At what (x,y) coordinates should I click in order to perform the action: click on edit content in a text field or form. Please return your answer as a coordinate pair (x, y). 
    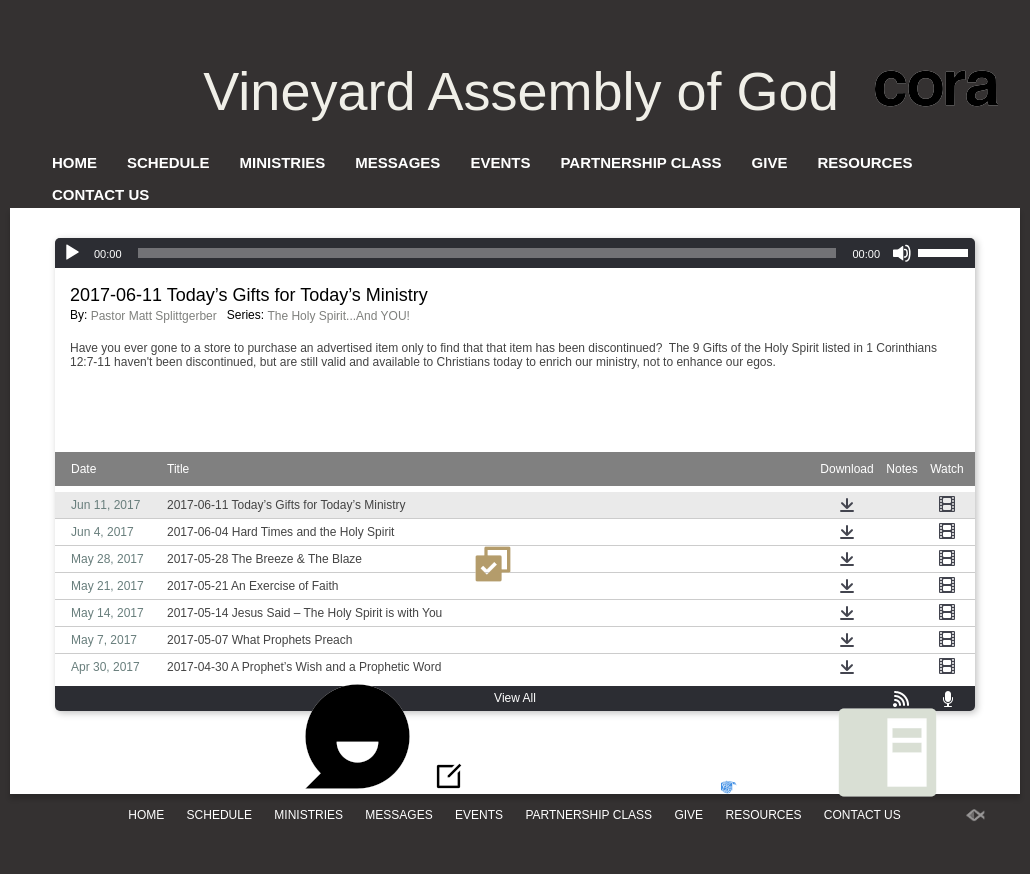
    Looking at the image, I should click on (448, 776).